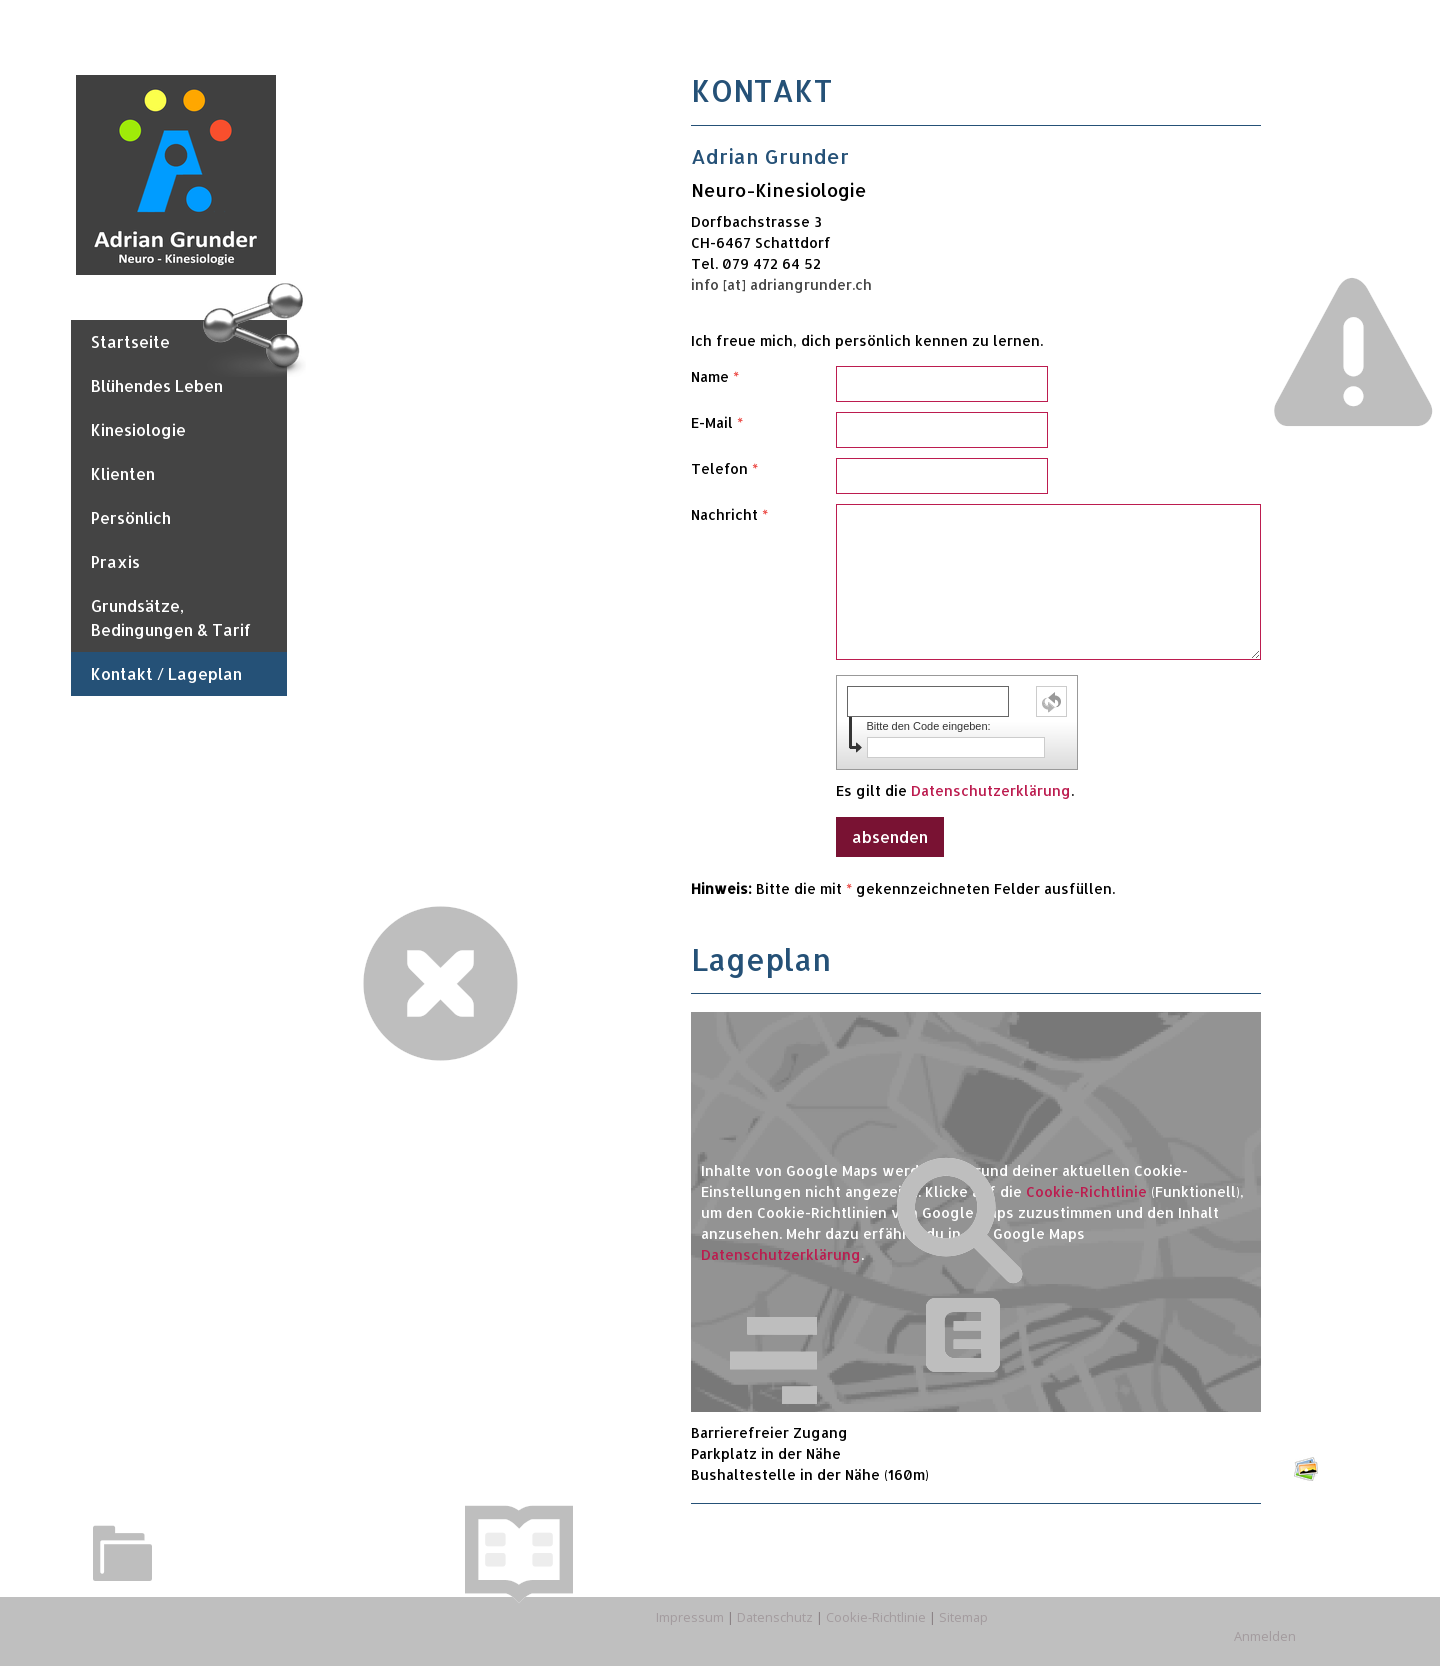 The image size is (1440, 1666). Describe the element at coordinates (519, 1553) in the screenshot. I see `switch to dual-page or side-by-side view` at that location.